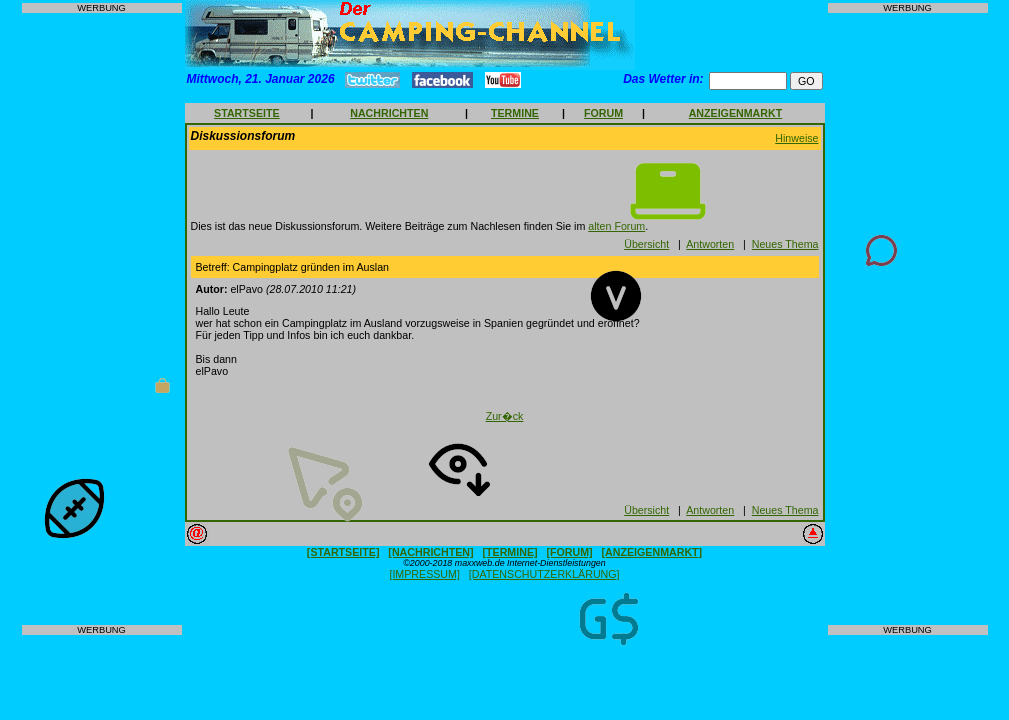  Describe the element at coordinates (74, 508) in the screenshot. I see `view football scores or updates` at that location.